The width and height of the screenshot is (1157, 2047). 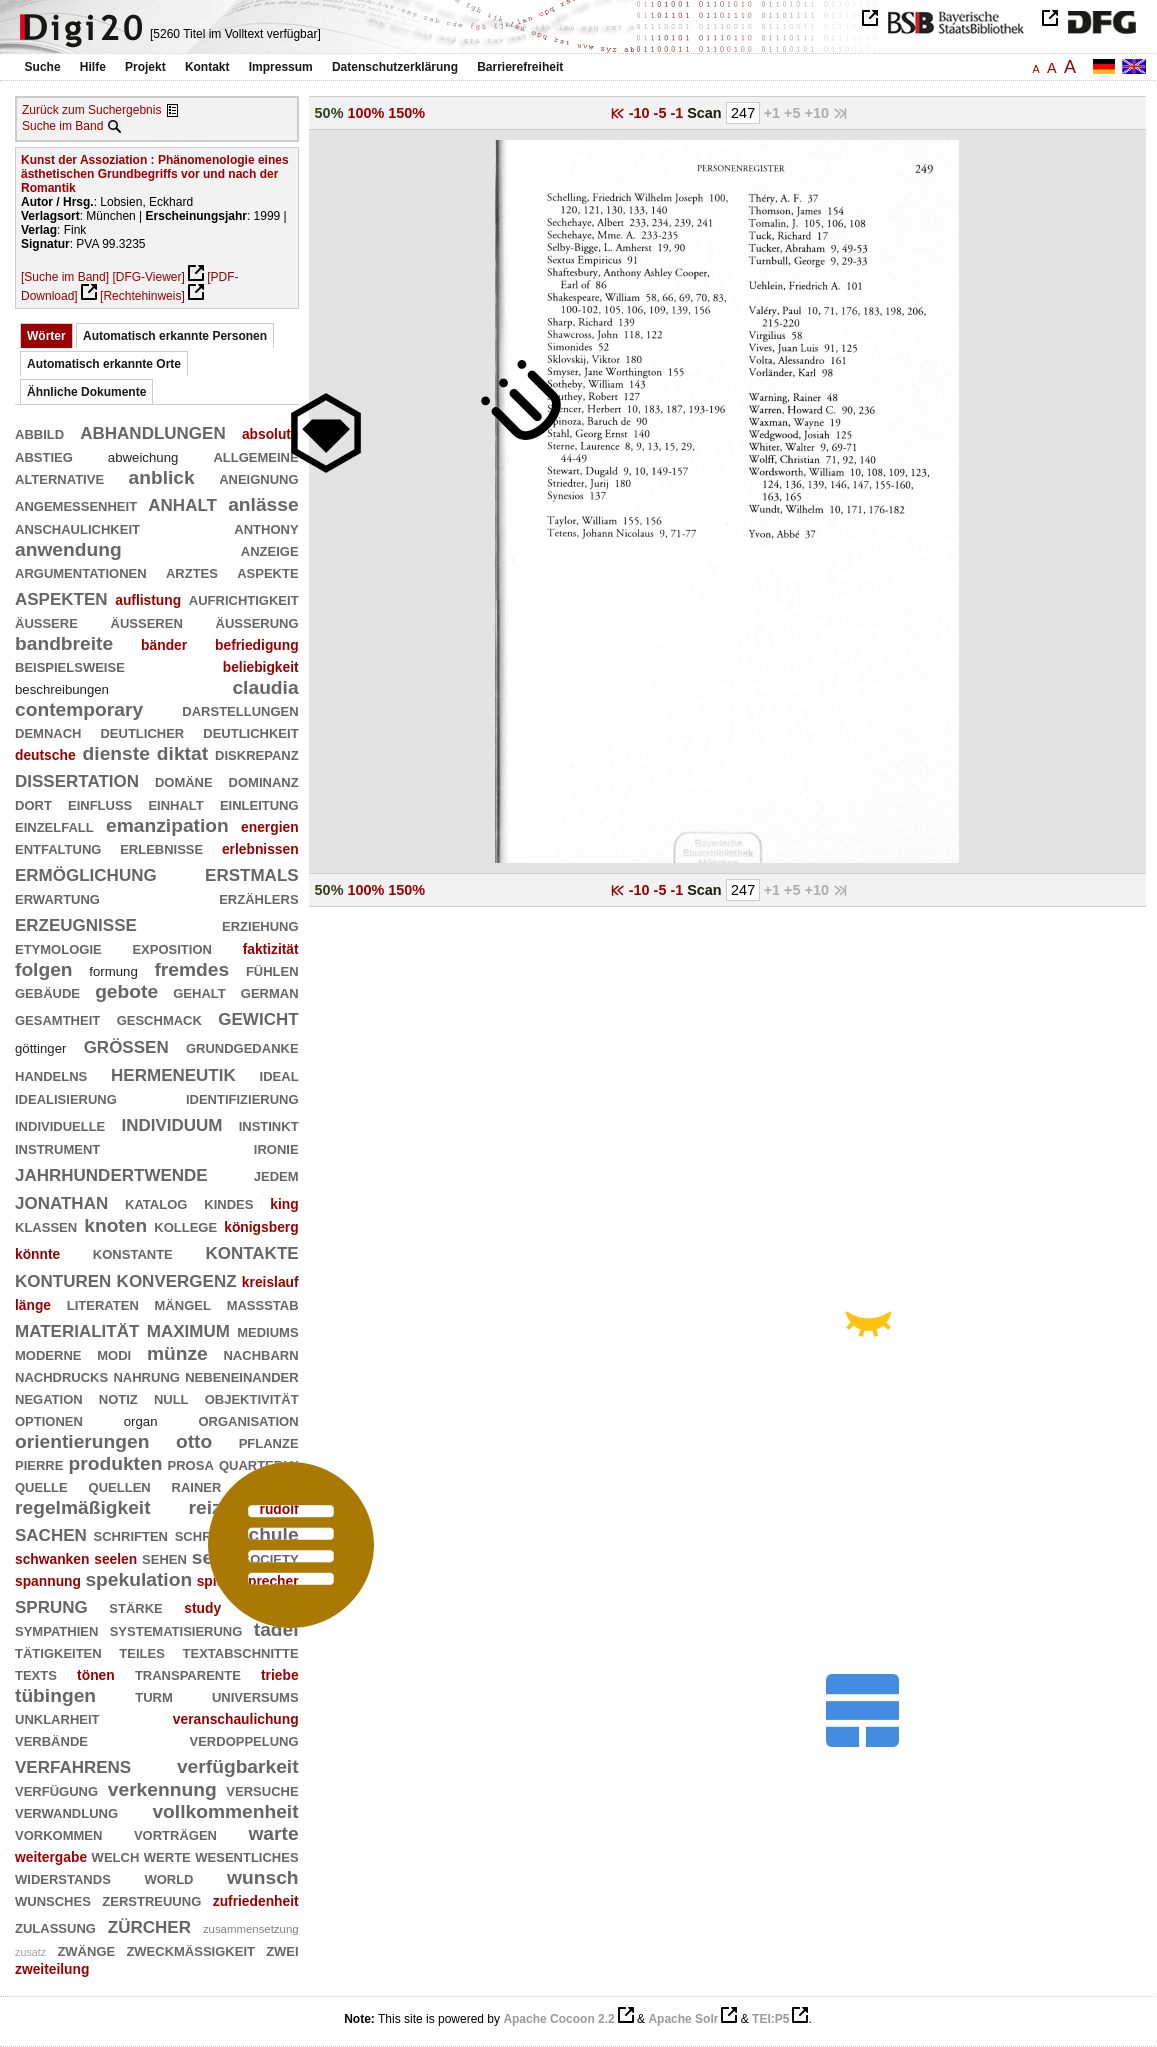 What do you see at coordinates (326, 433) in the screenshot?
I see `visit the RubyGems package repository` at bounding box center [326, 433].